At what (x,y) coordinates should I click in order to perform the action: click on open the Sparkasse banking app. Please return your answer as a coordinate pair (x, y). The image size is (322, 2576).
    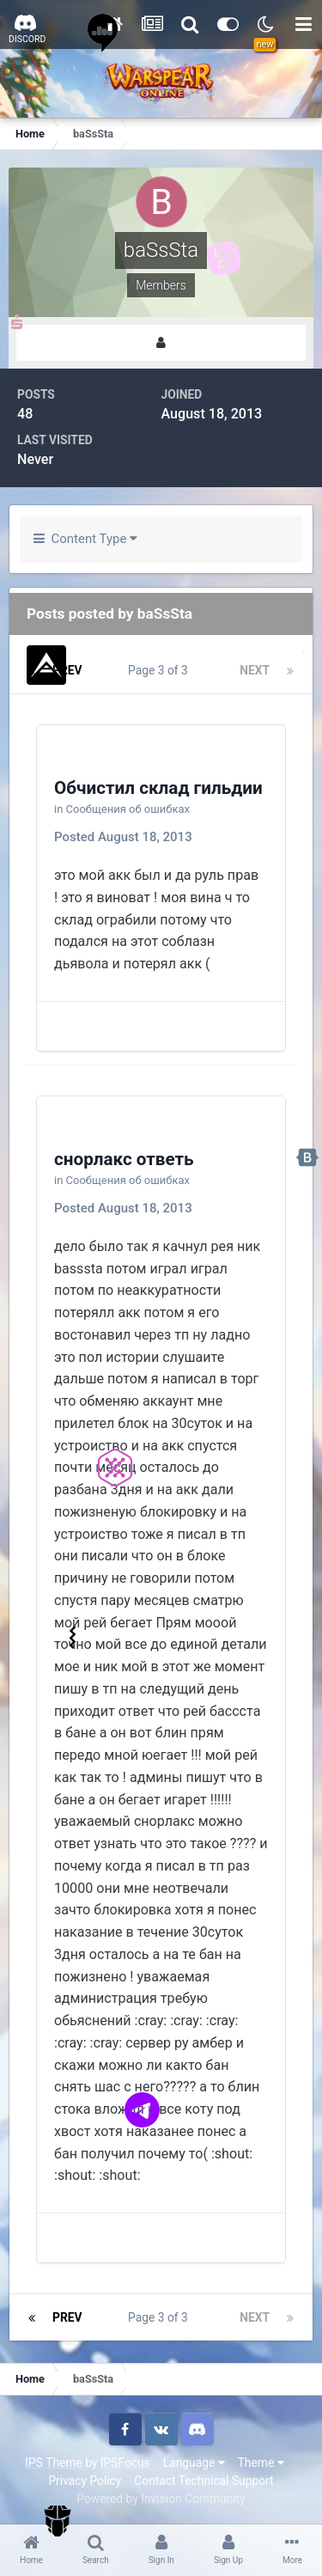
    Looking at the image, I should click on (16, 321).